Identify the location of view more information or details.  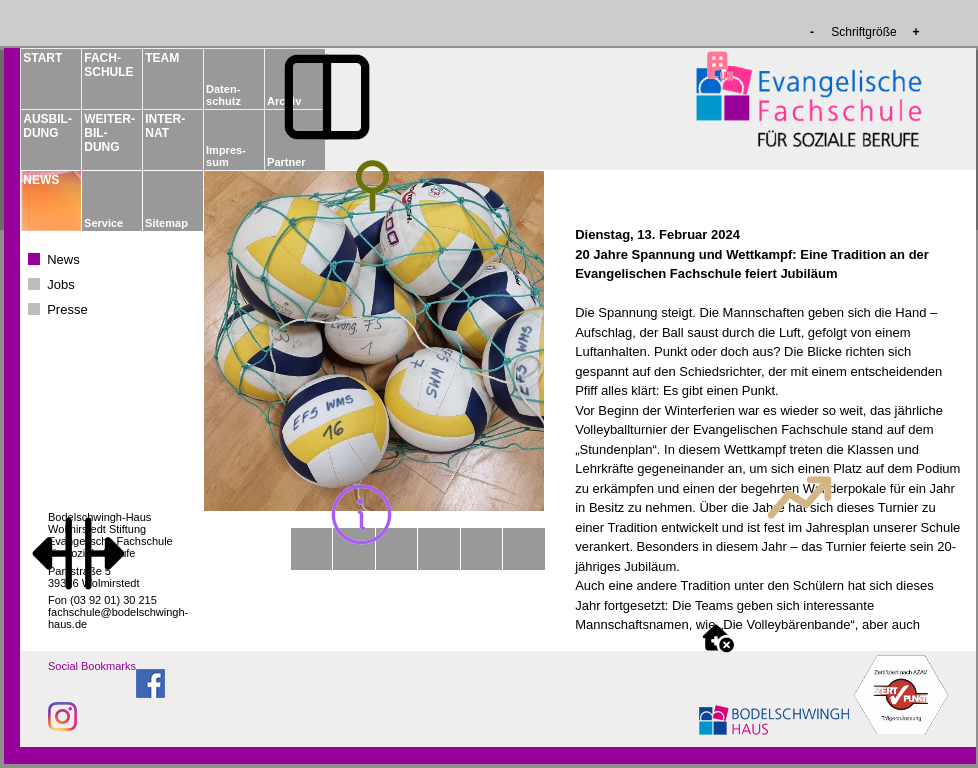
(361, 514).